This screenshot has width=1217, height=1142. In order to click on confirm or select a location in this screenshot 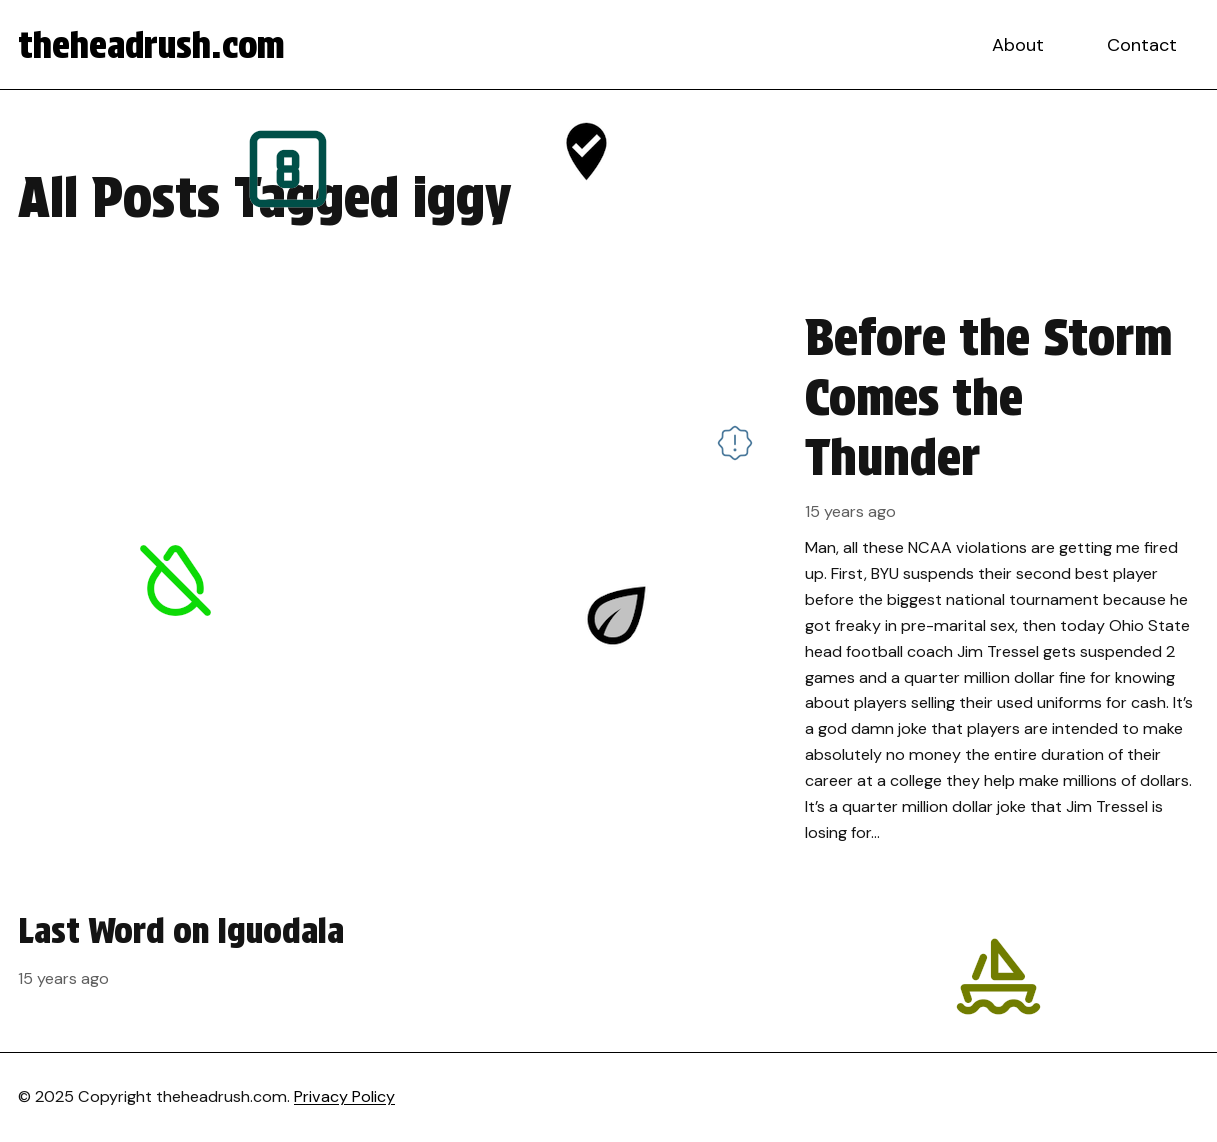, I will do `click(586, 151)`.